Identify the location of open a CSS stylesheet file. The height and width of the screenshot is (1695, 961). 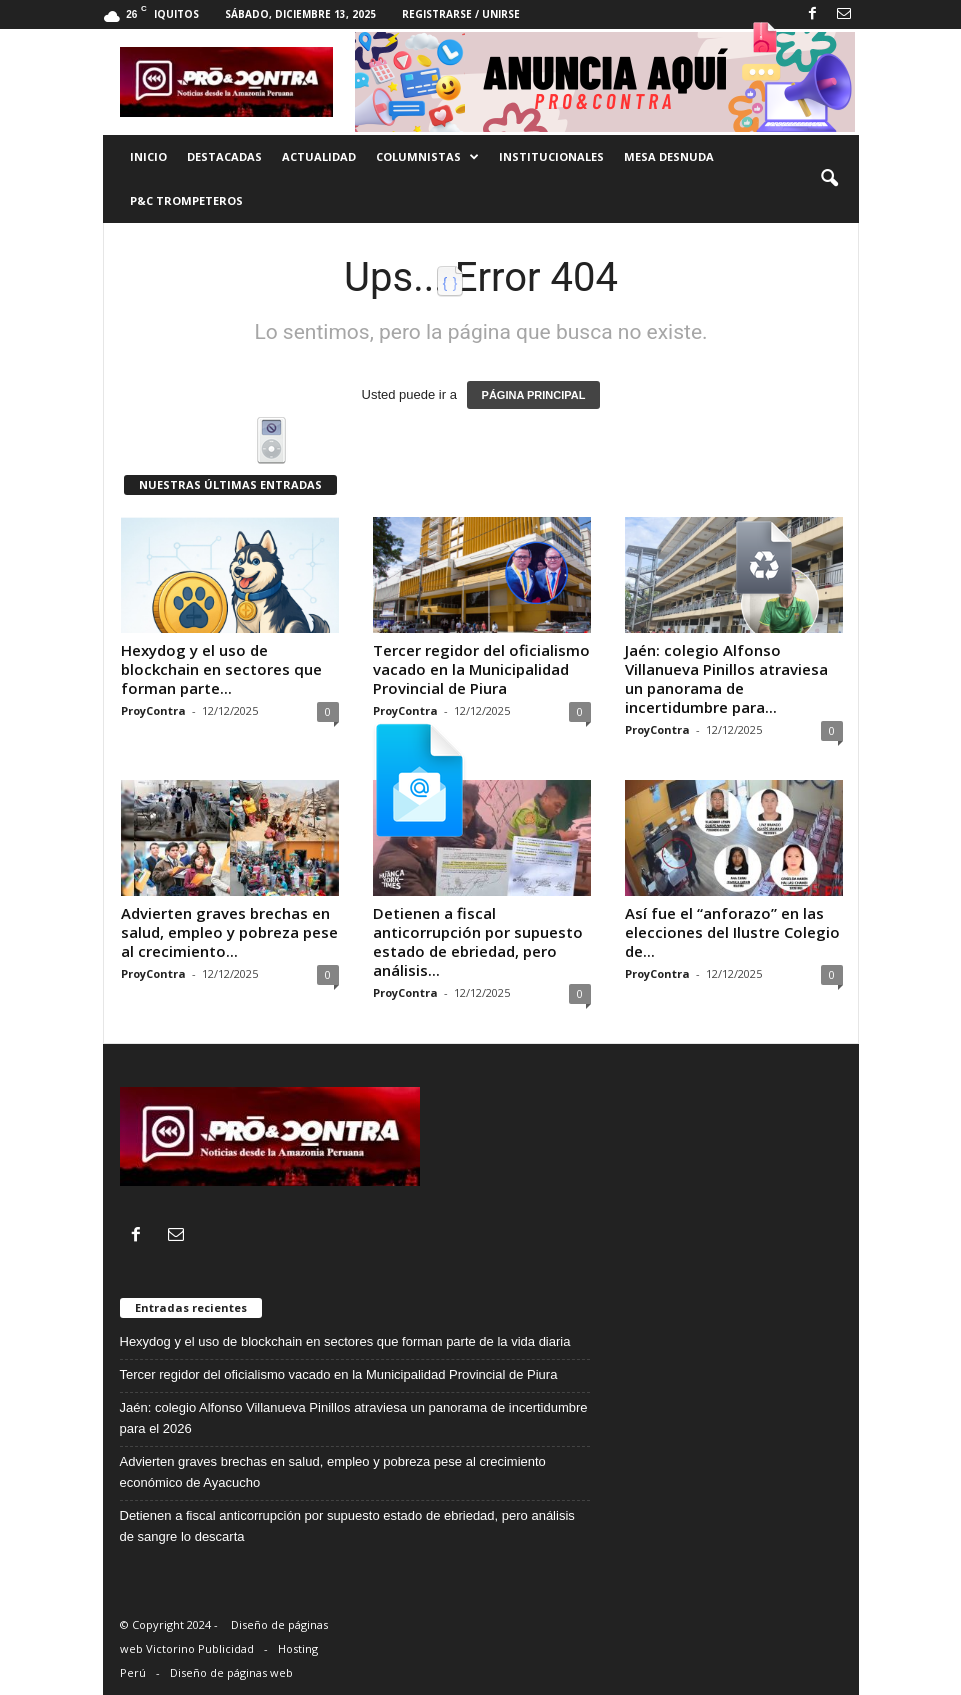
(450, 281).